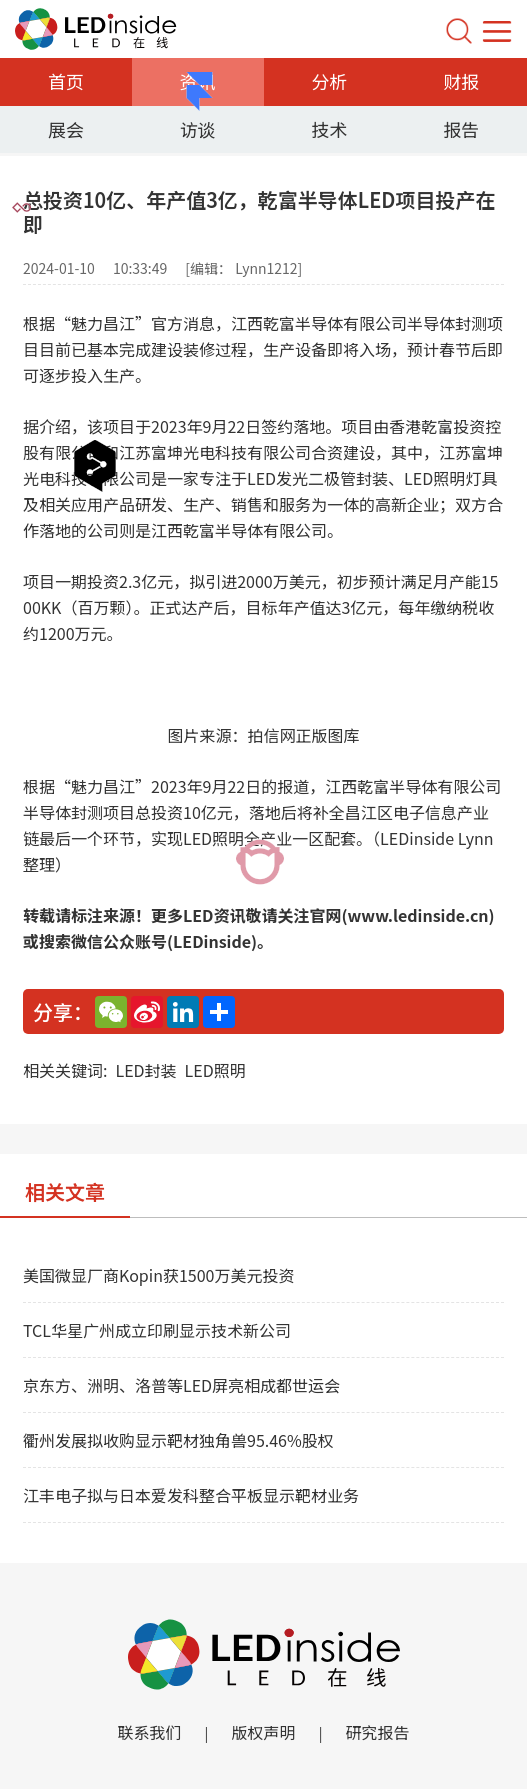  I want to click on open DeepL translator, so click(95, 466).